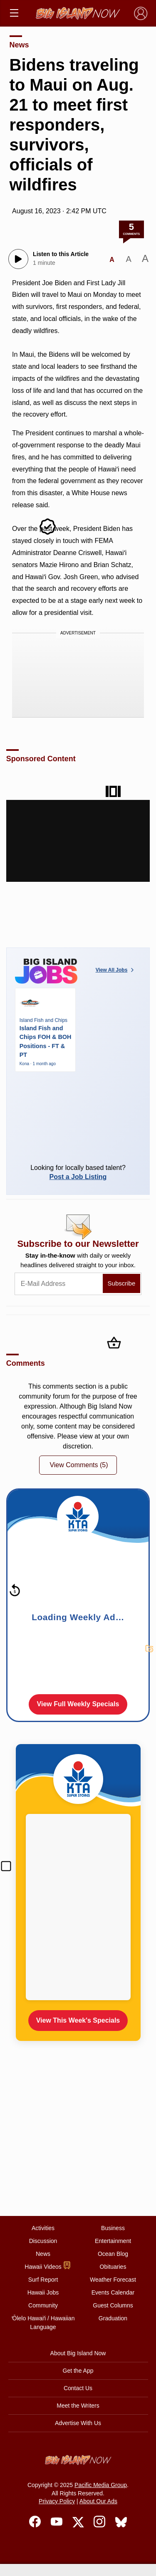  Describe the element at coordinates (149, 1648) in the screenshot. I see `view file history or recent activity` at that location.